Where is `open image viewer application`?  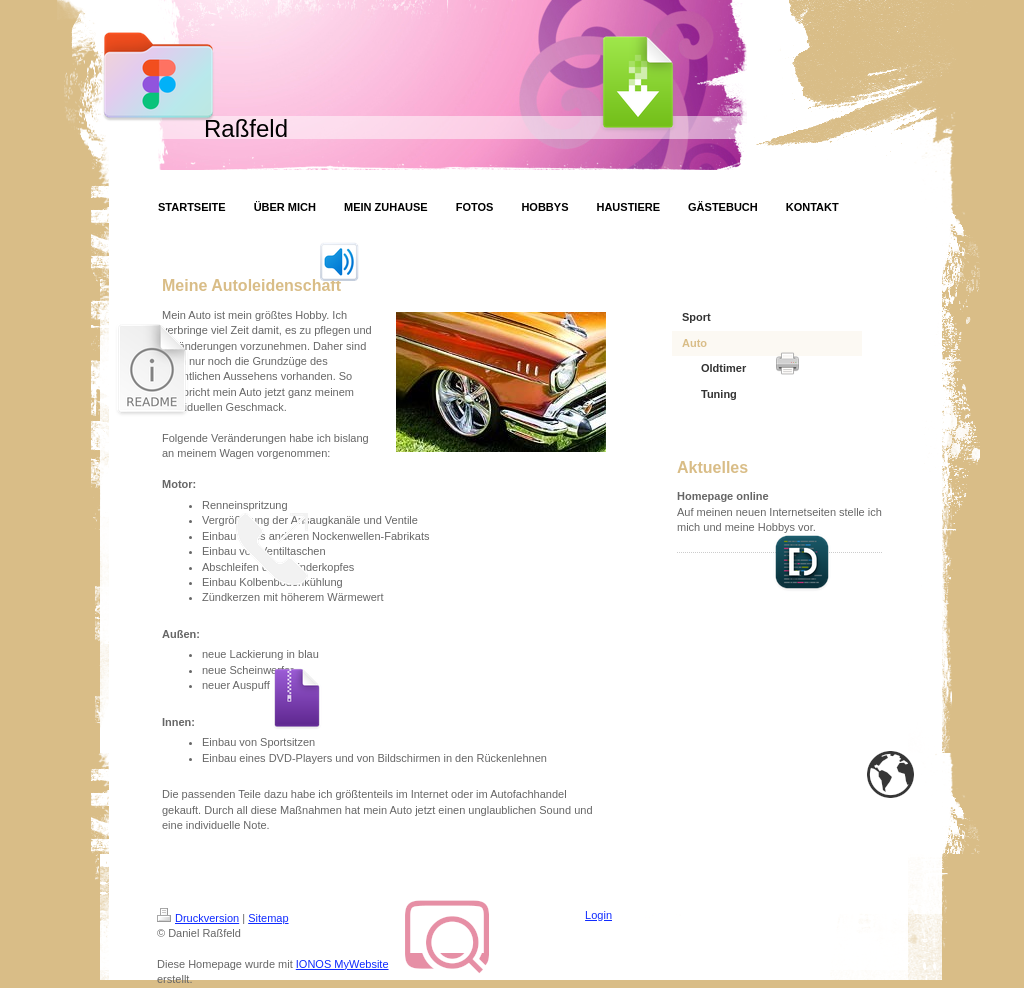 open image viewer application is located at coordinates (447, 932).